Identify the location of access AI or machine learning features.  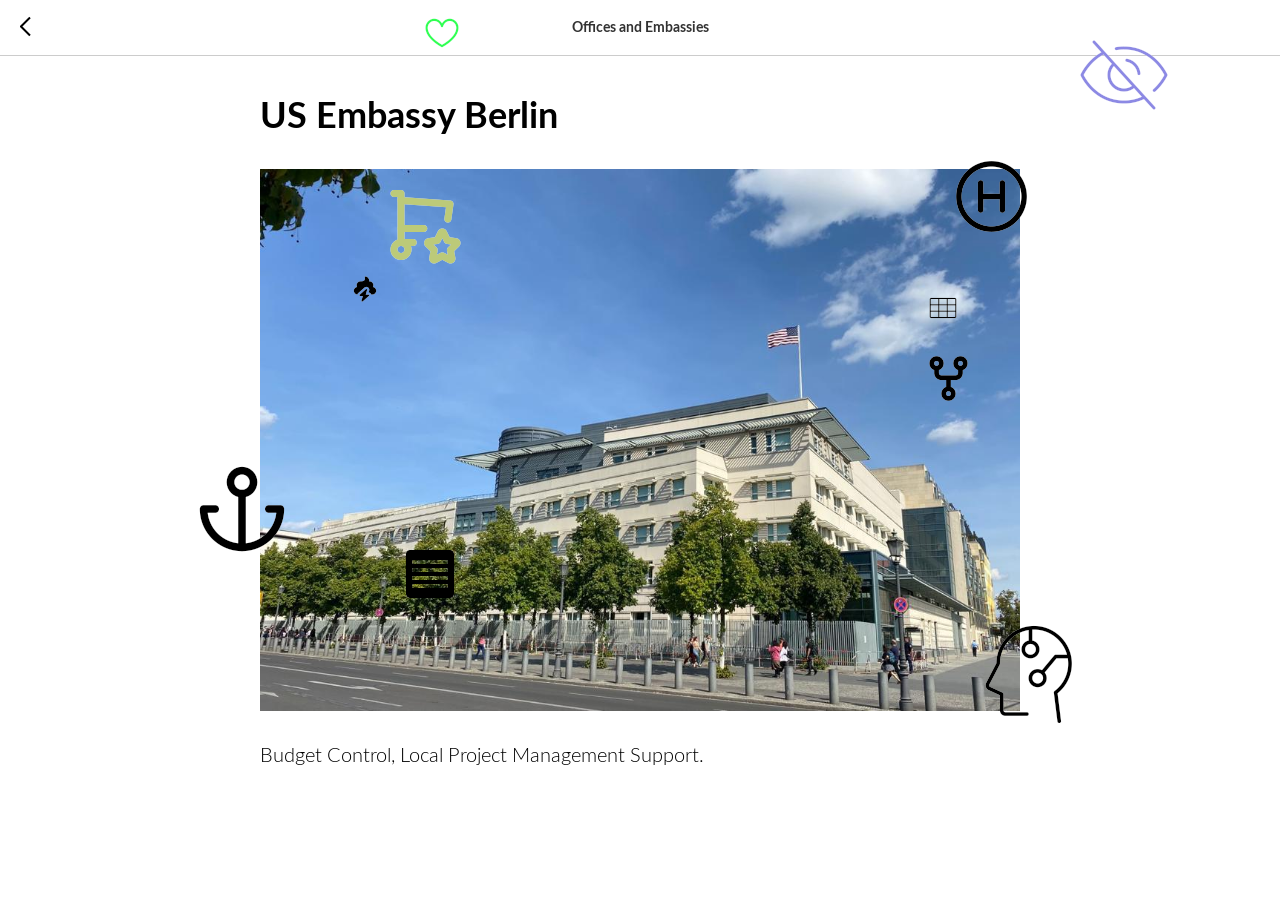
(1030, 674).